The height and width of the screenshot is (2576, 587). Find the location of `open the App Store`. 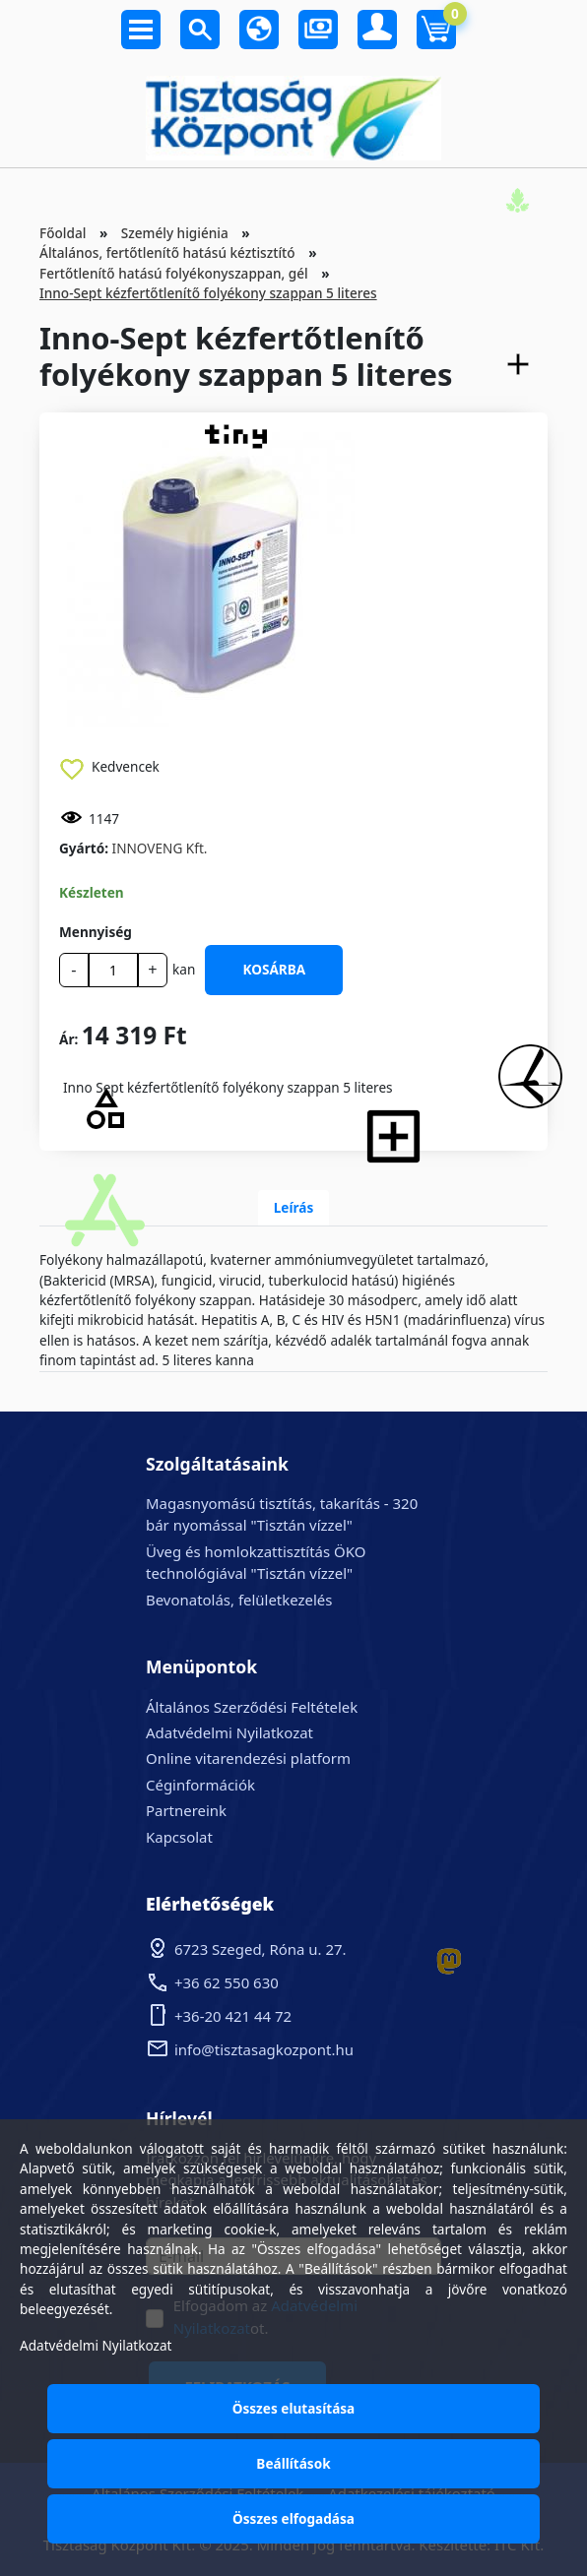

open the App Store is located at coordinates (104, 1210).